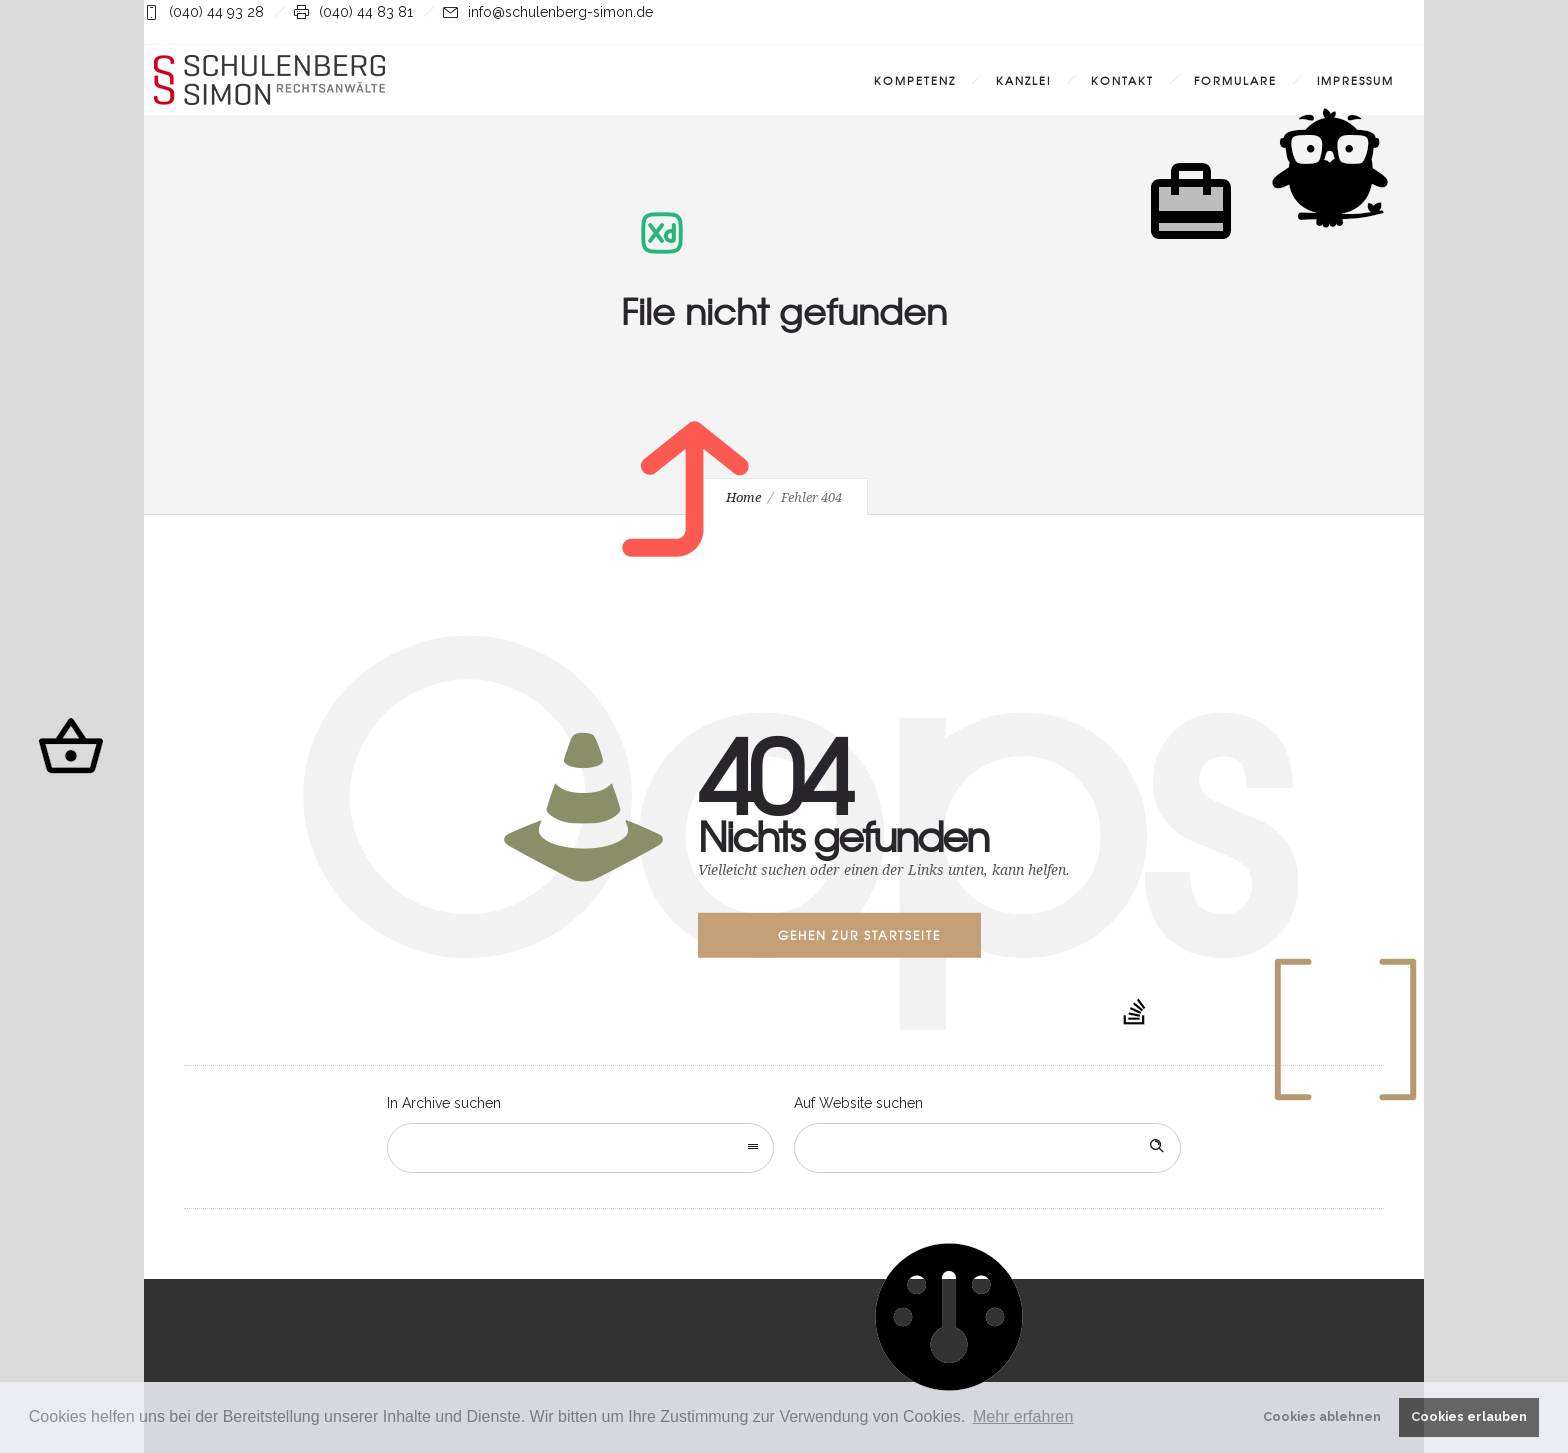  Describe the element at coordinates (949, 1317) in the screenshot. I see `view performance metrics or system speed` at that location.